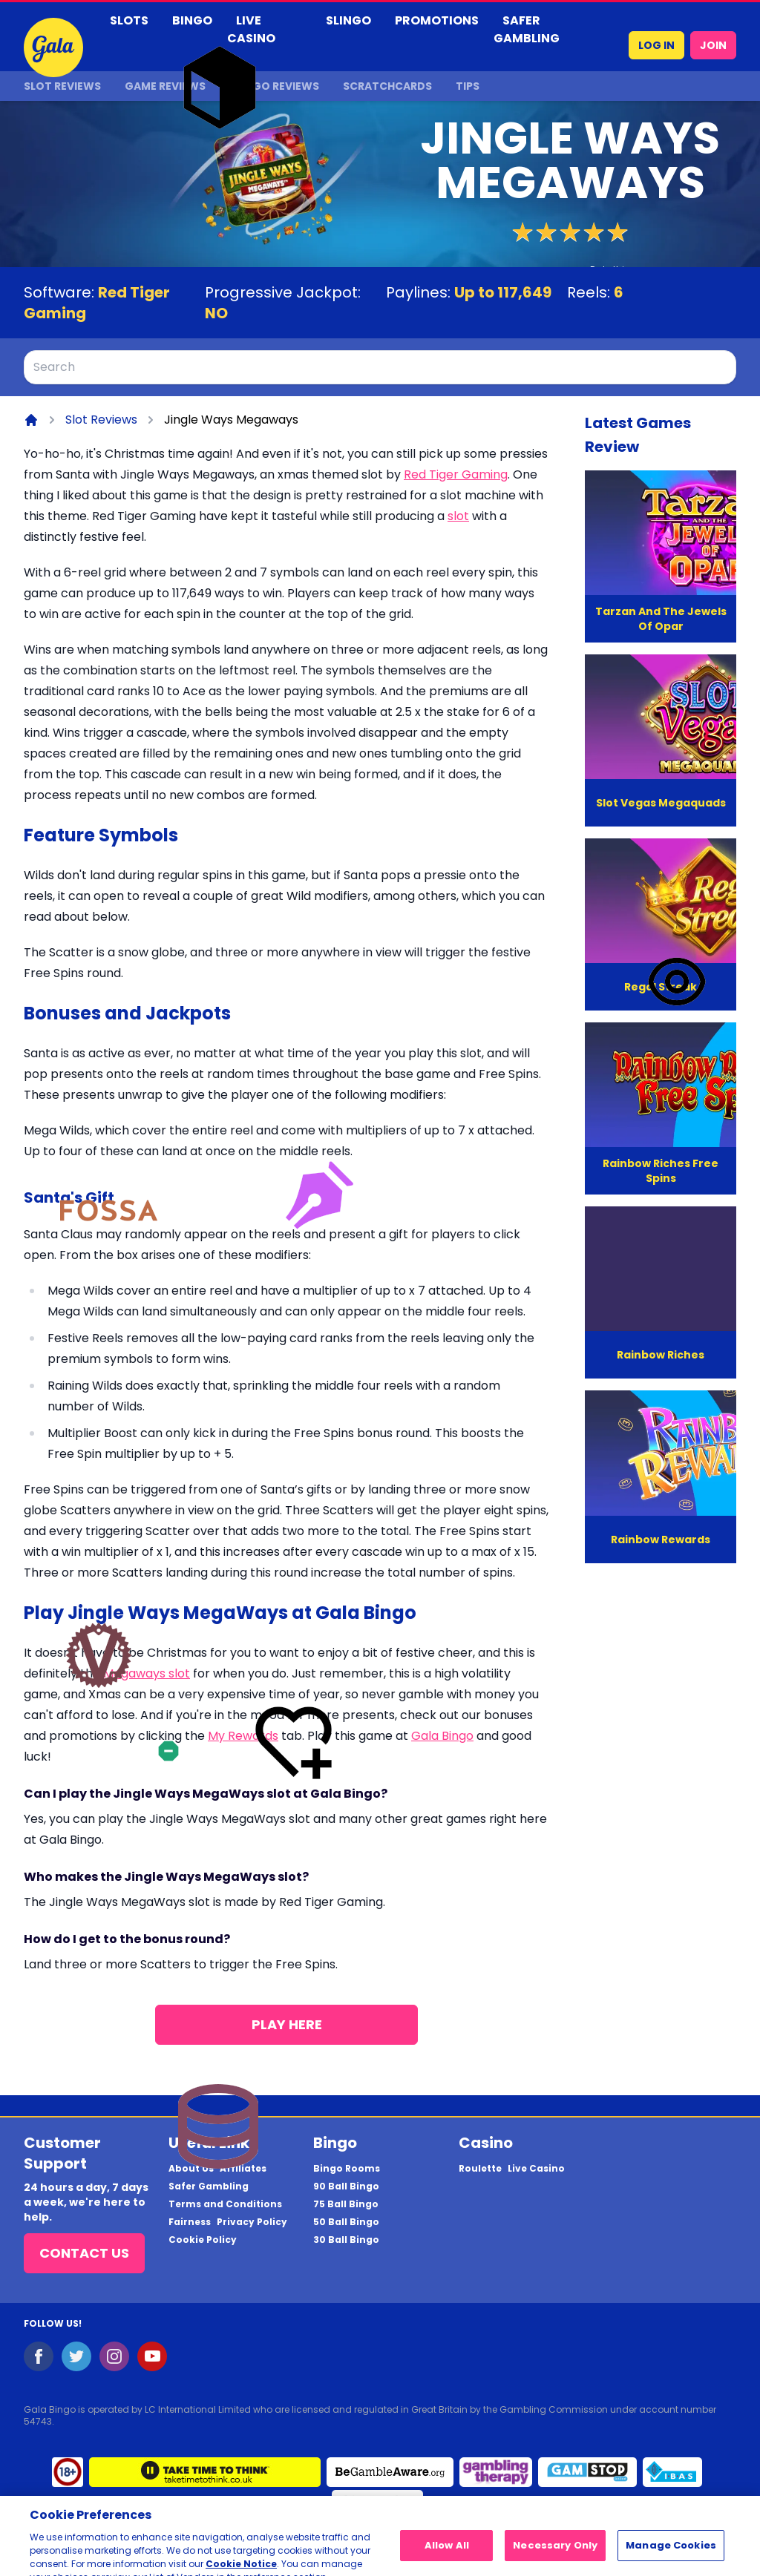  What do you see at coordinates (168, 1751) in the screenshot?
I see `indicates spam or blocked content` at bounding box center [168, 1751].